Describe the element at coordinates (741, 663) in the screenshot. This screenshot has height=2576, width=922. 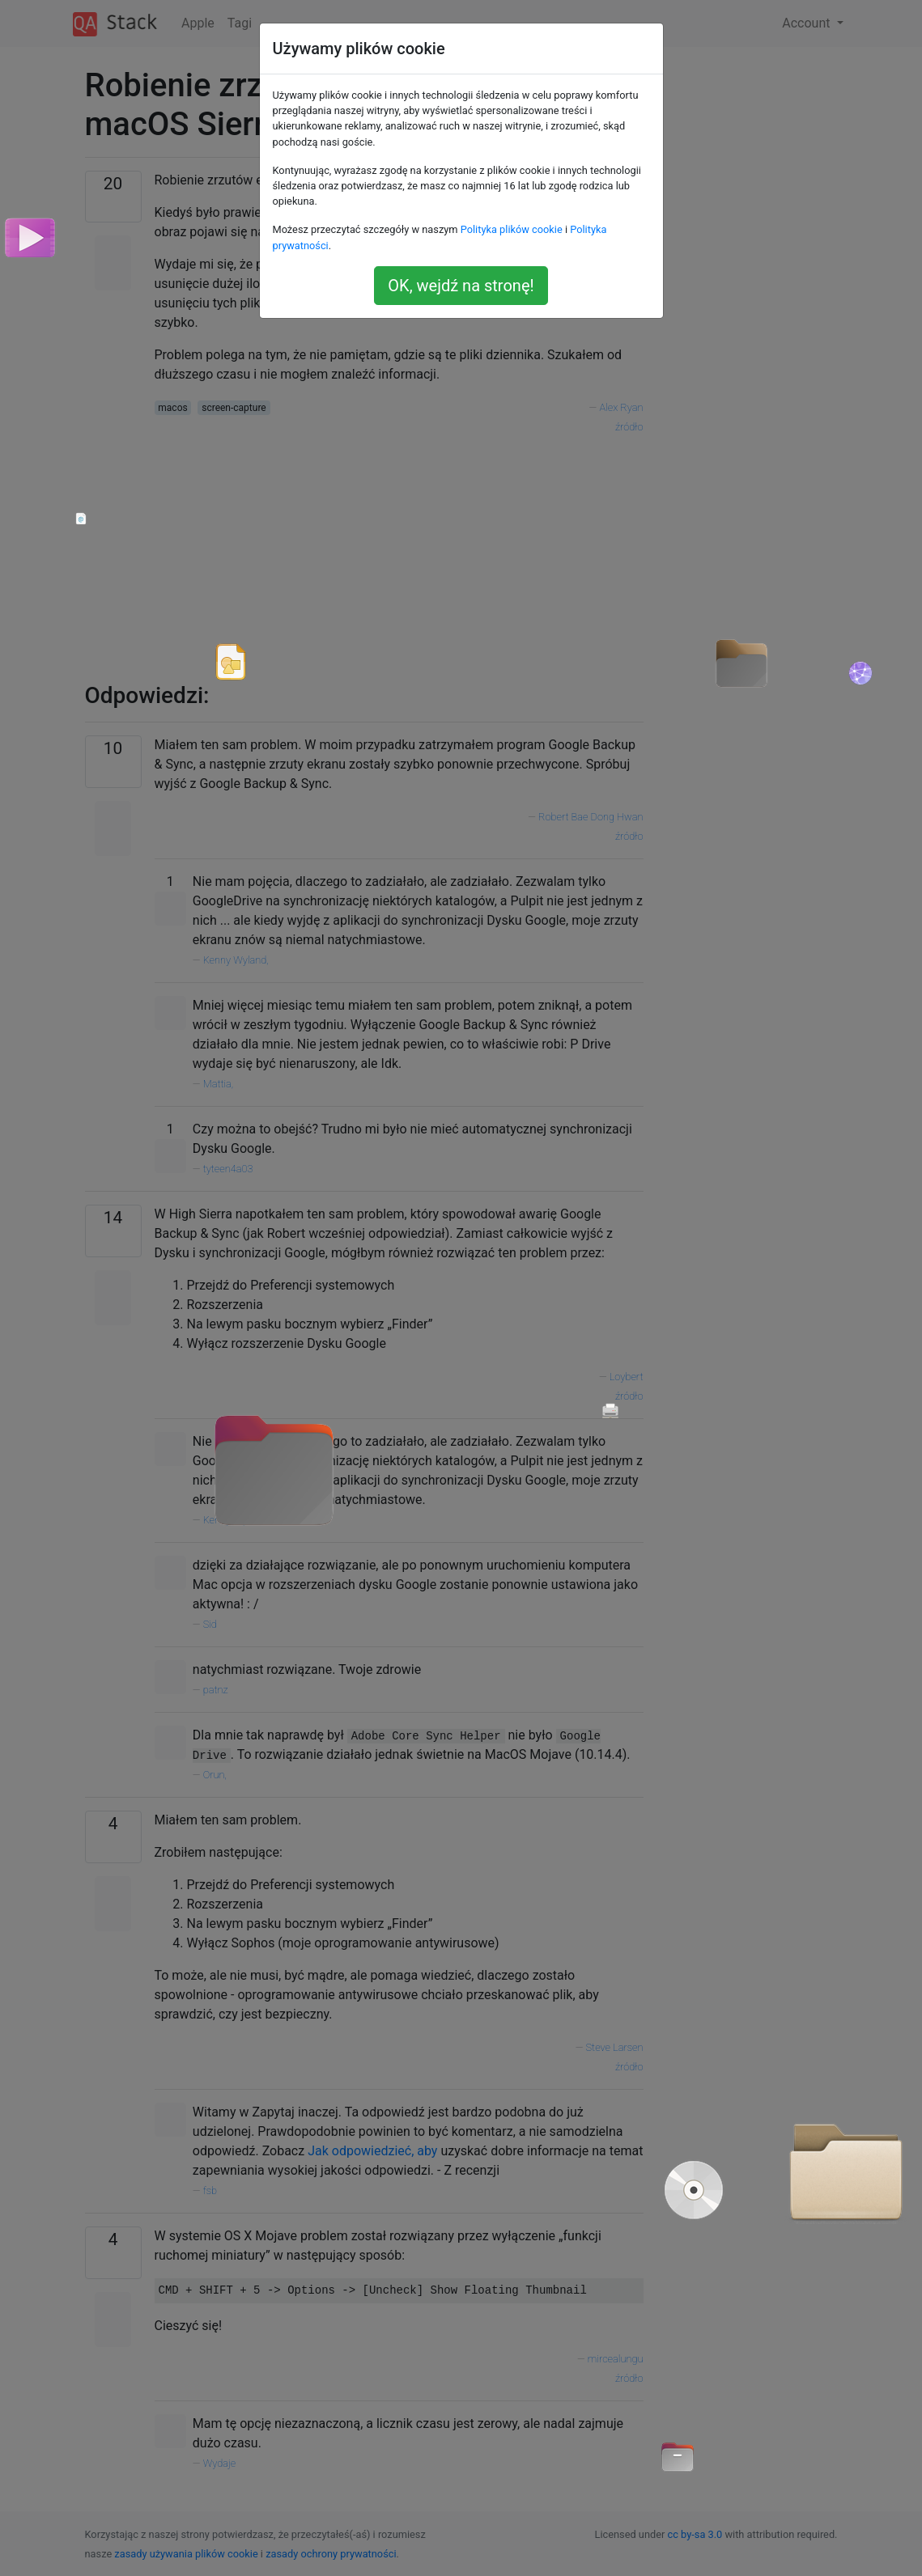
I see `access an open folder's contents` at that location.